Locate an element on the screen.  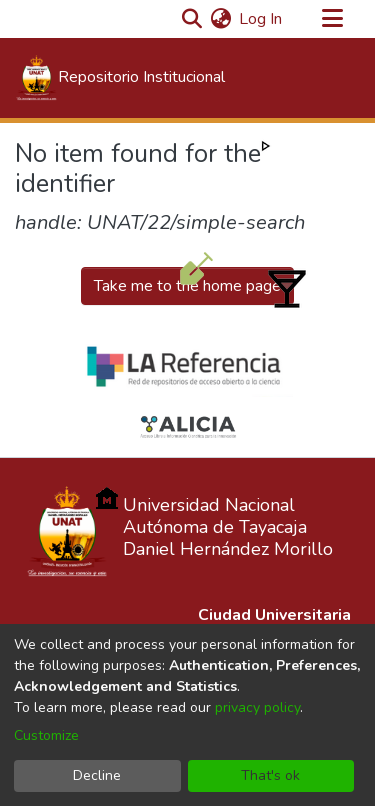
gardening or landscaping tools is located at coordinates (196, 269).